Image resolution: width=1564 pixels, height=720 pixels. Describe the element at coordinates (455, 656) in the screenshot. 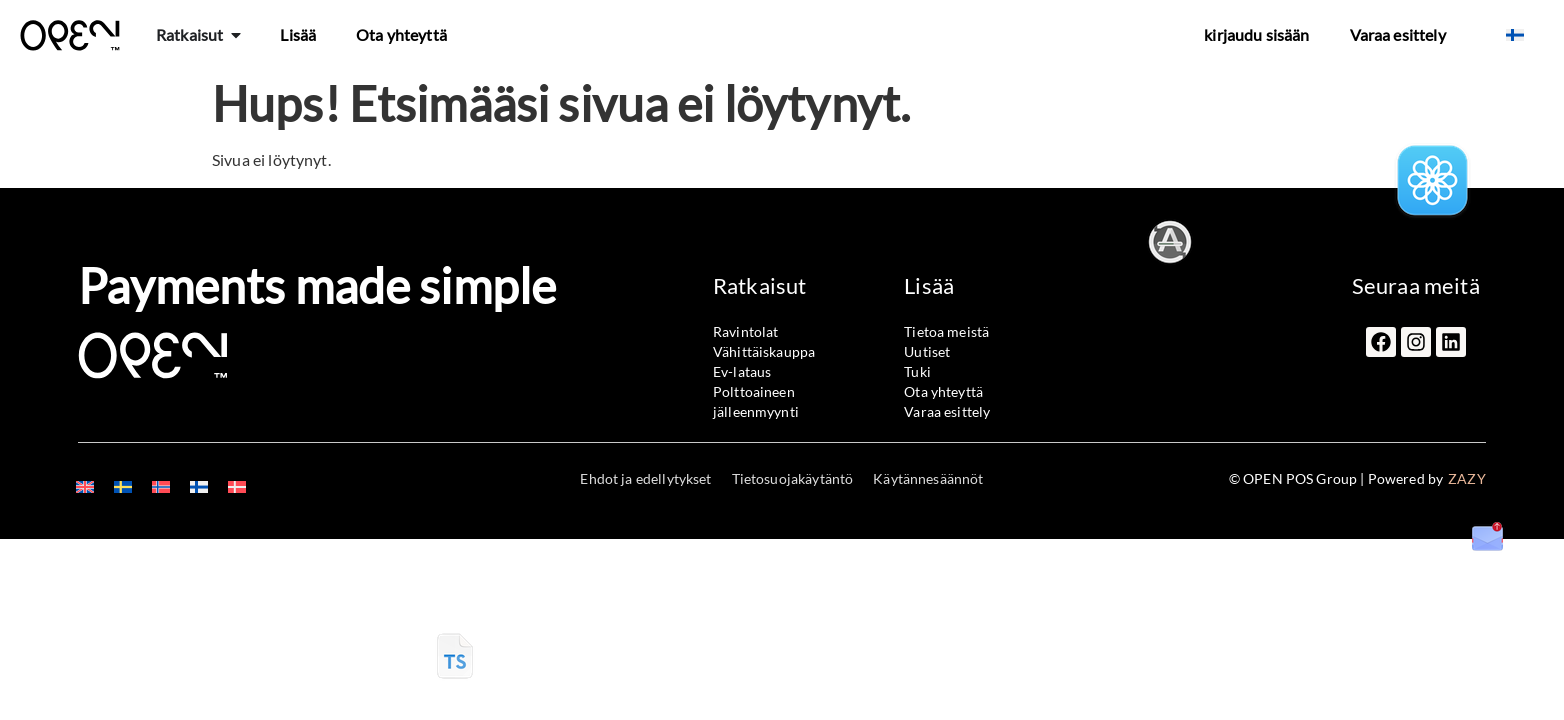

I see `a typescript source code file` at that location.